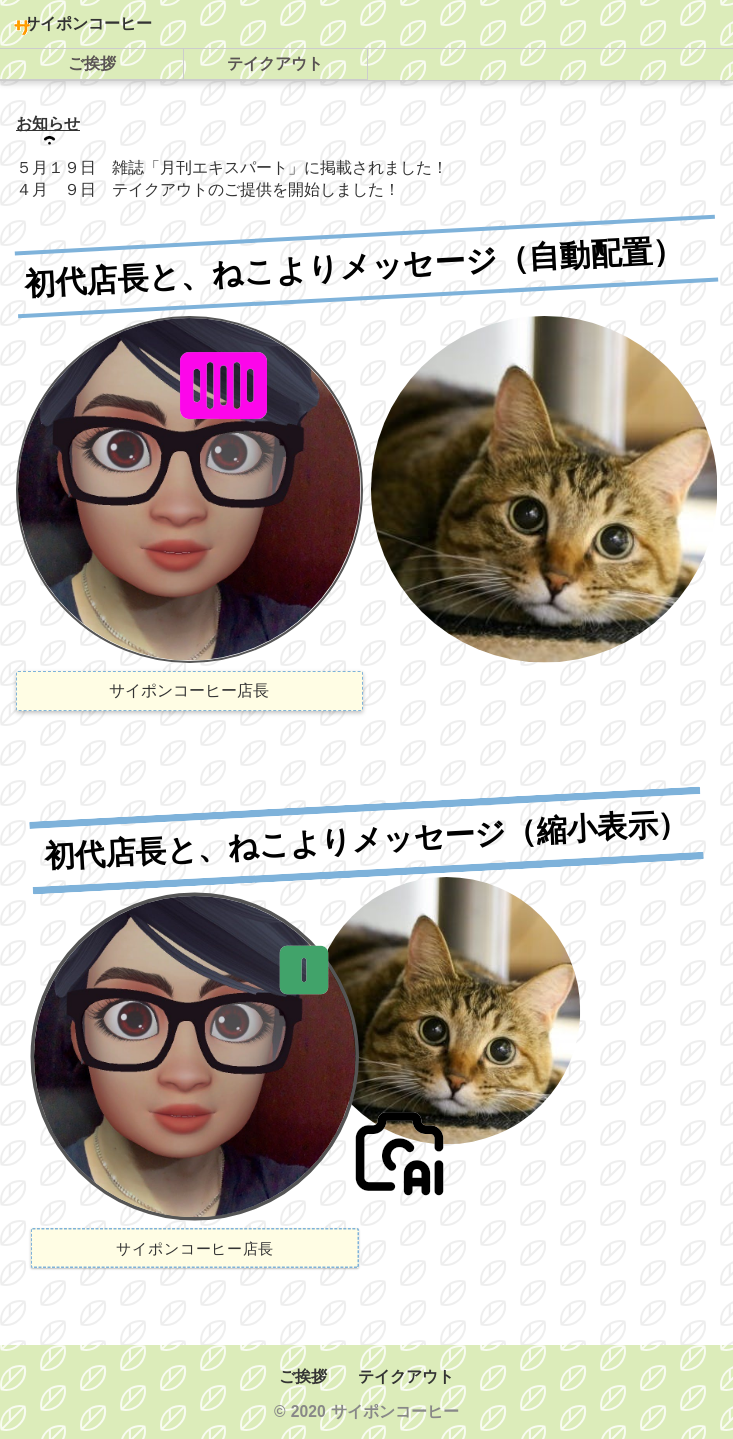  What do you see at coordinates (304, 970) in the screenshot?
I see `access information or details` at bounding box center [304, 970].